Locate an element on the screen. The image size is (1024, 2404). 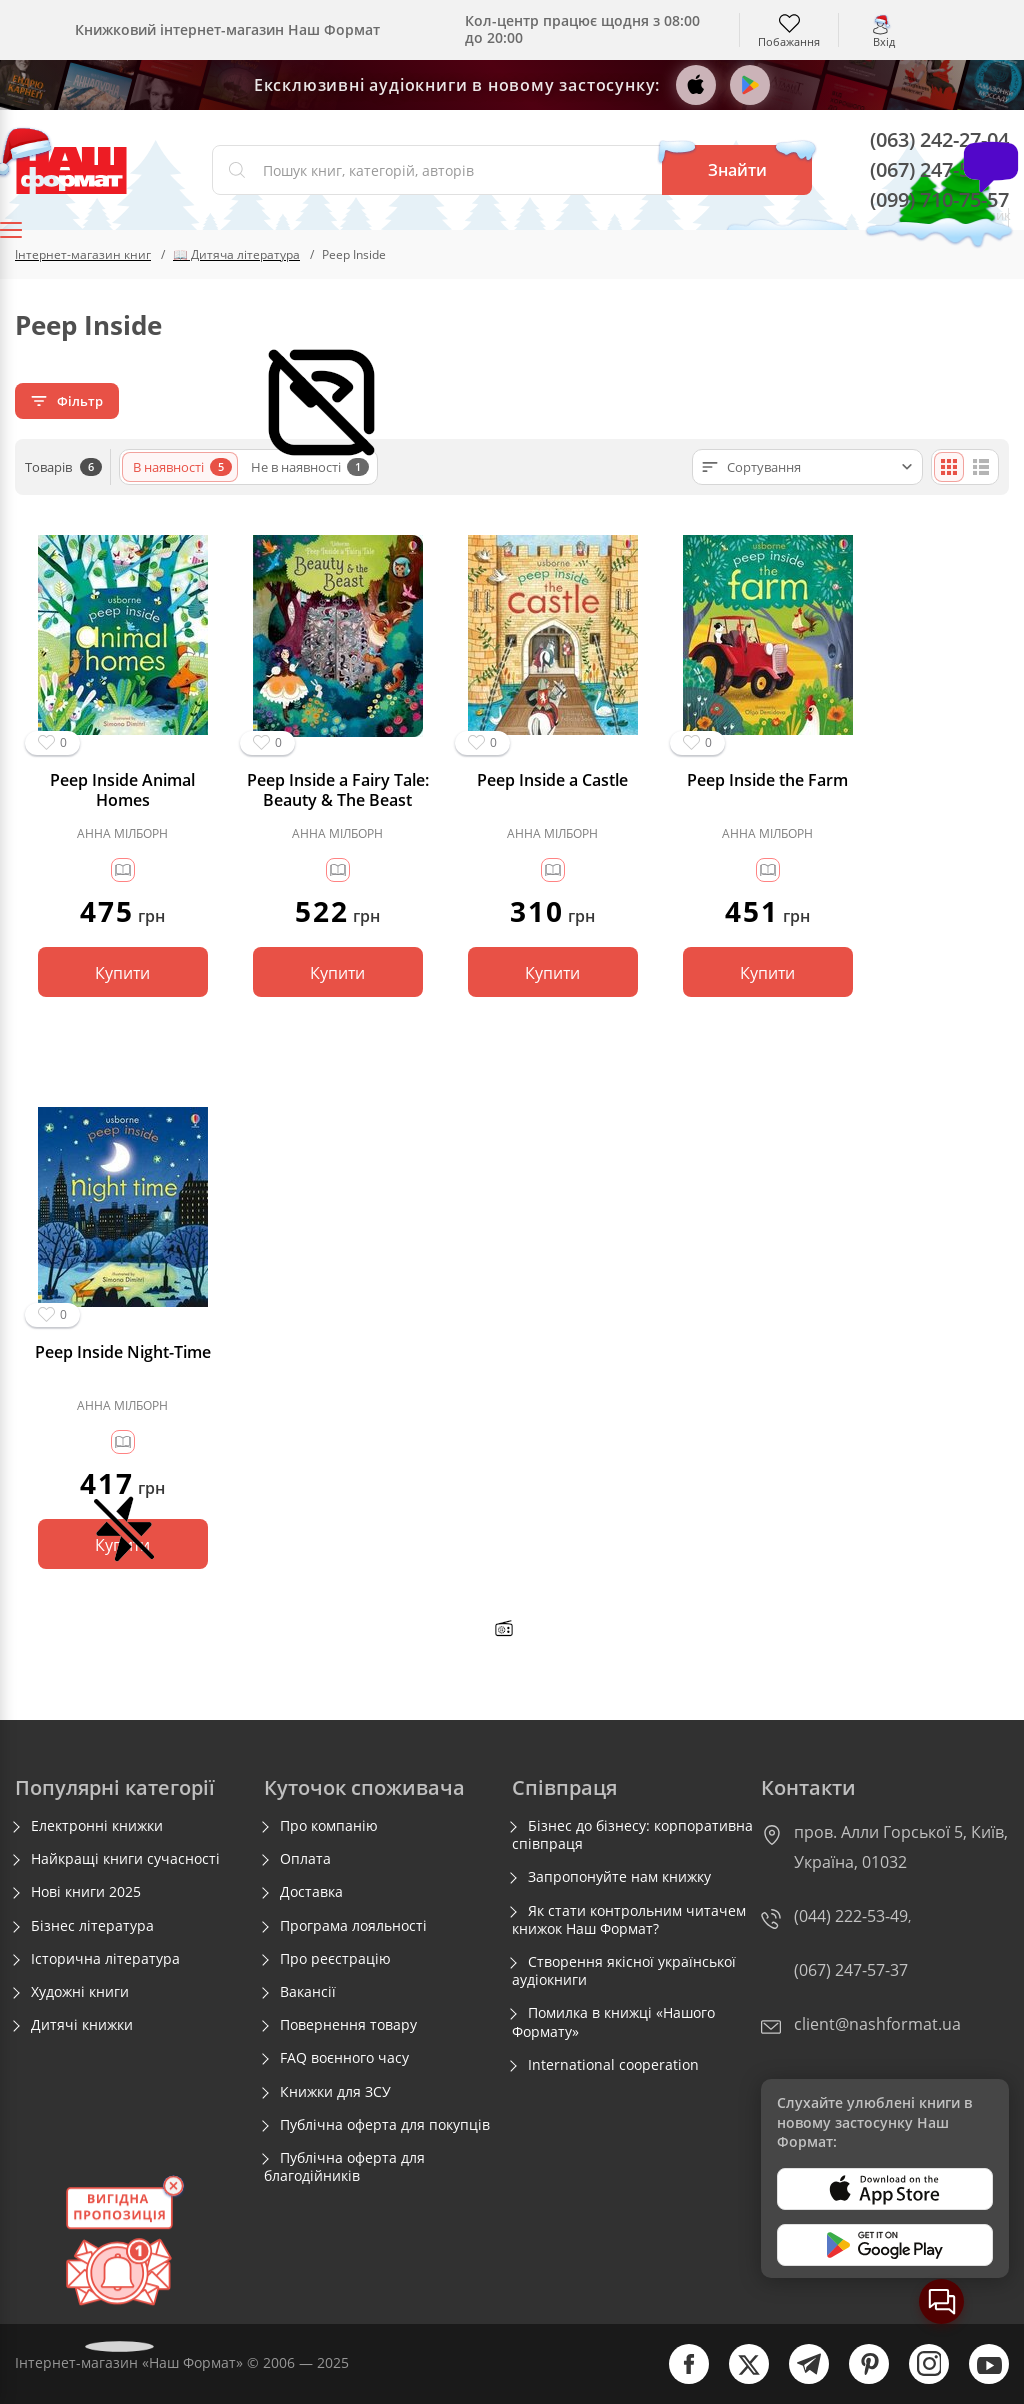
indicates scaling or resizing is disabled is located at coordinates (321, 402).